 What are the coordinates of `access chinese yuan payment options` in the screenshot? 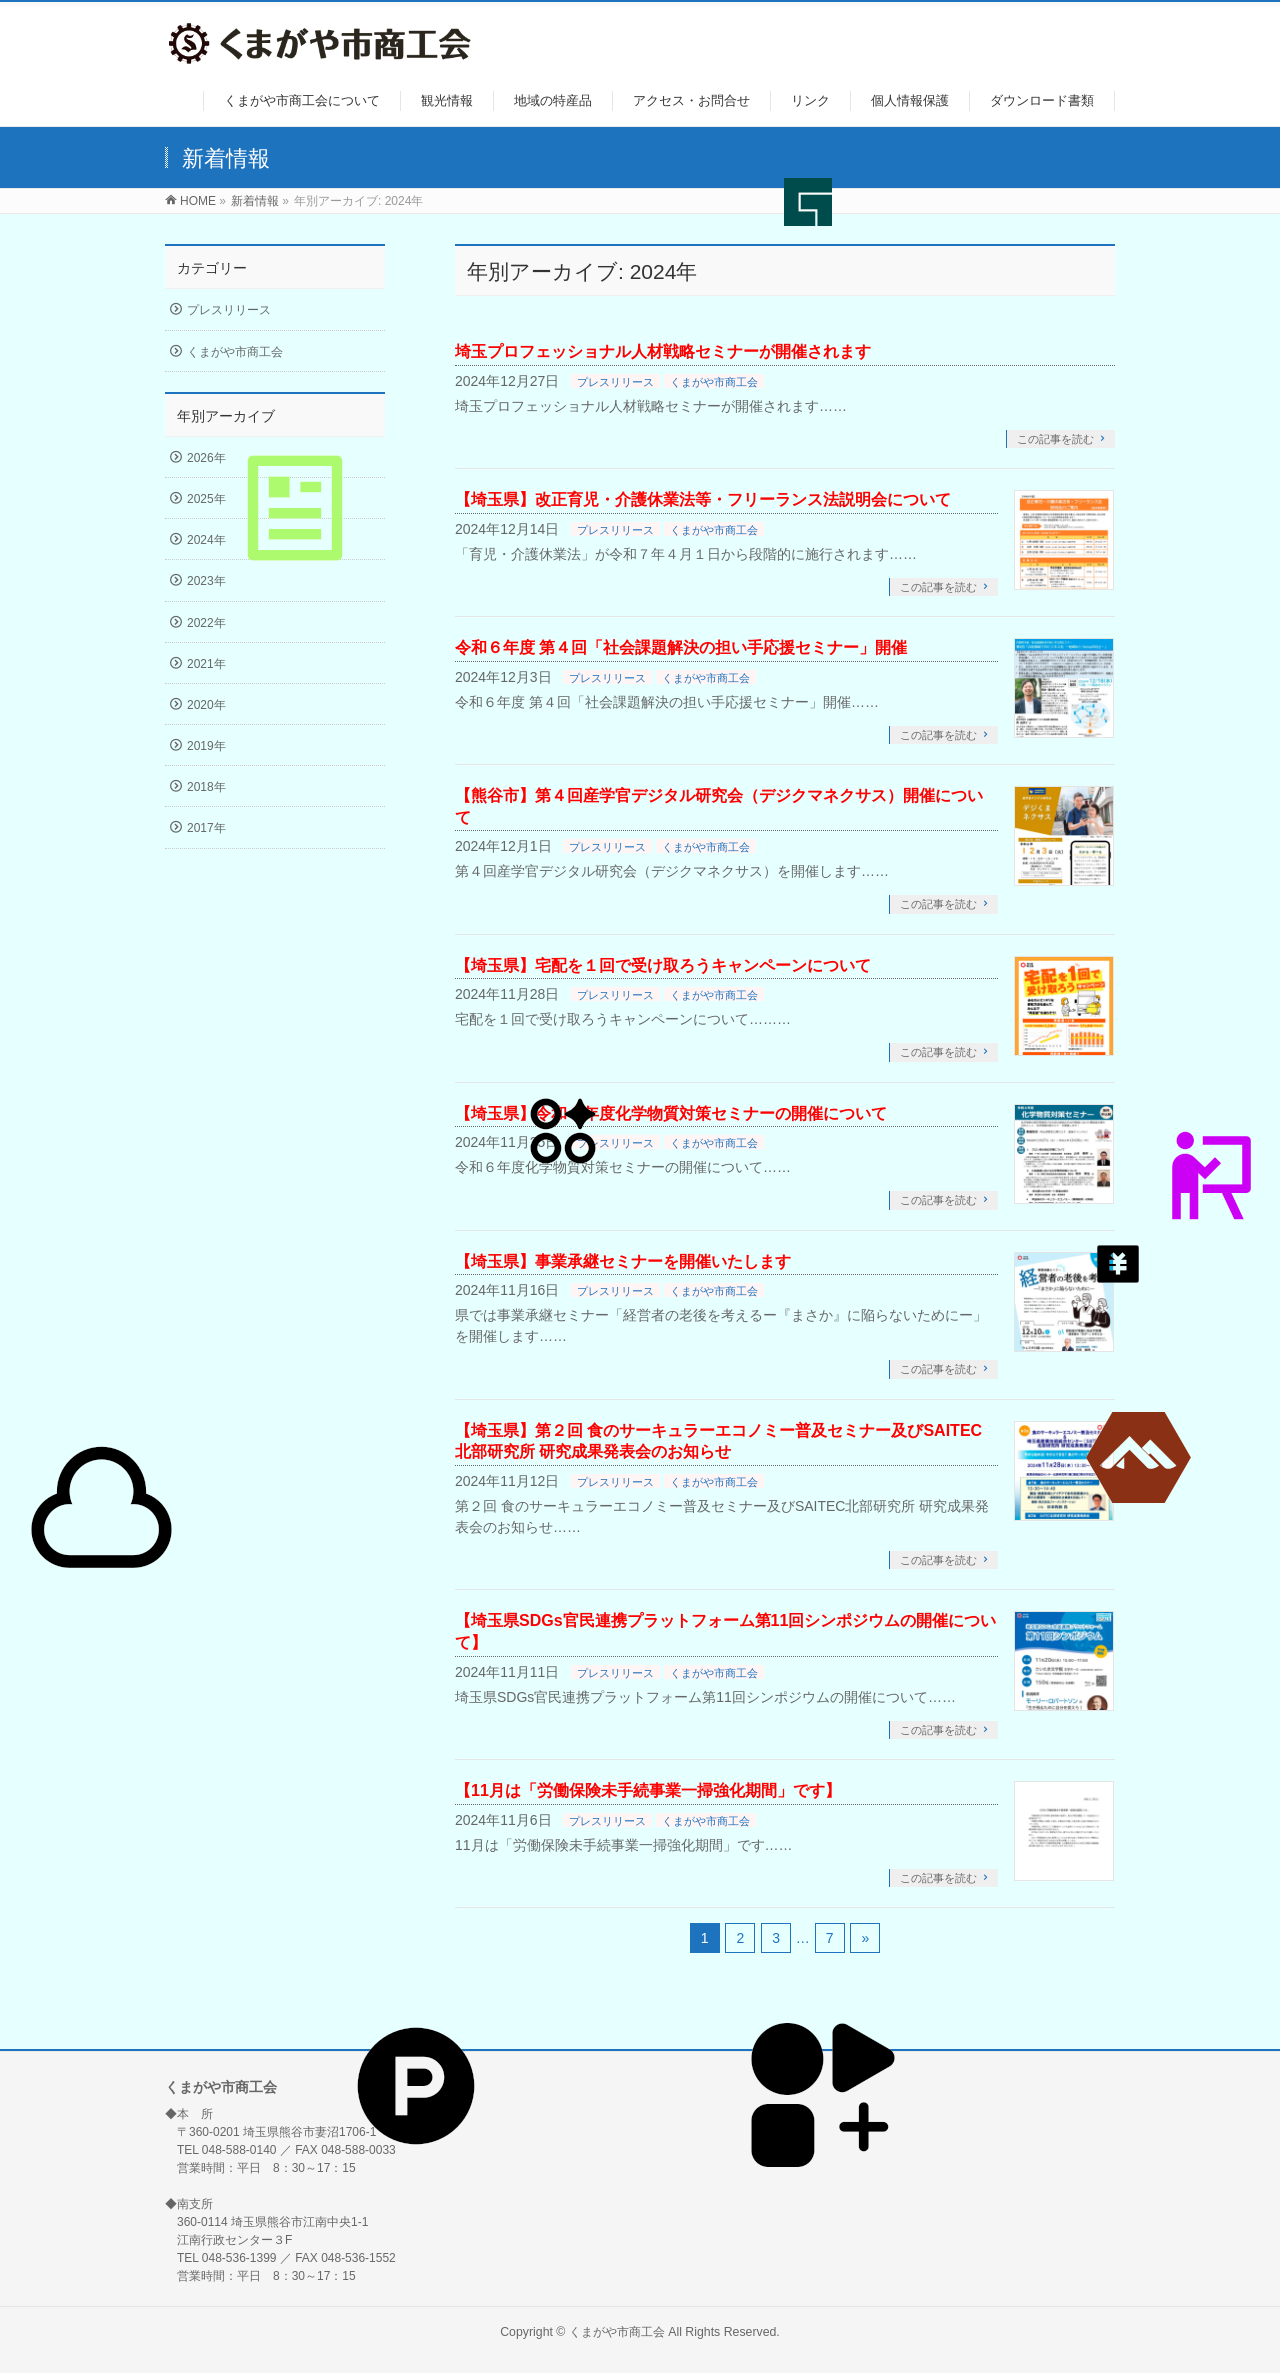 It's located at (1118, 1264).